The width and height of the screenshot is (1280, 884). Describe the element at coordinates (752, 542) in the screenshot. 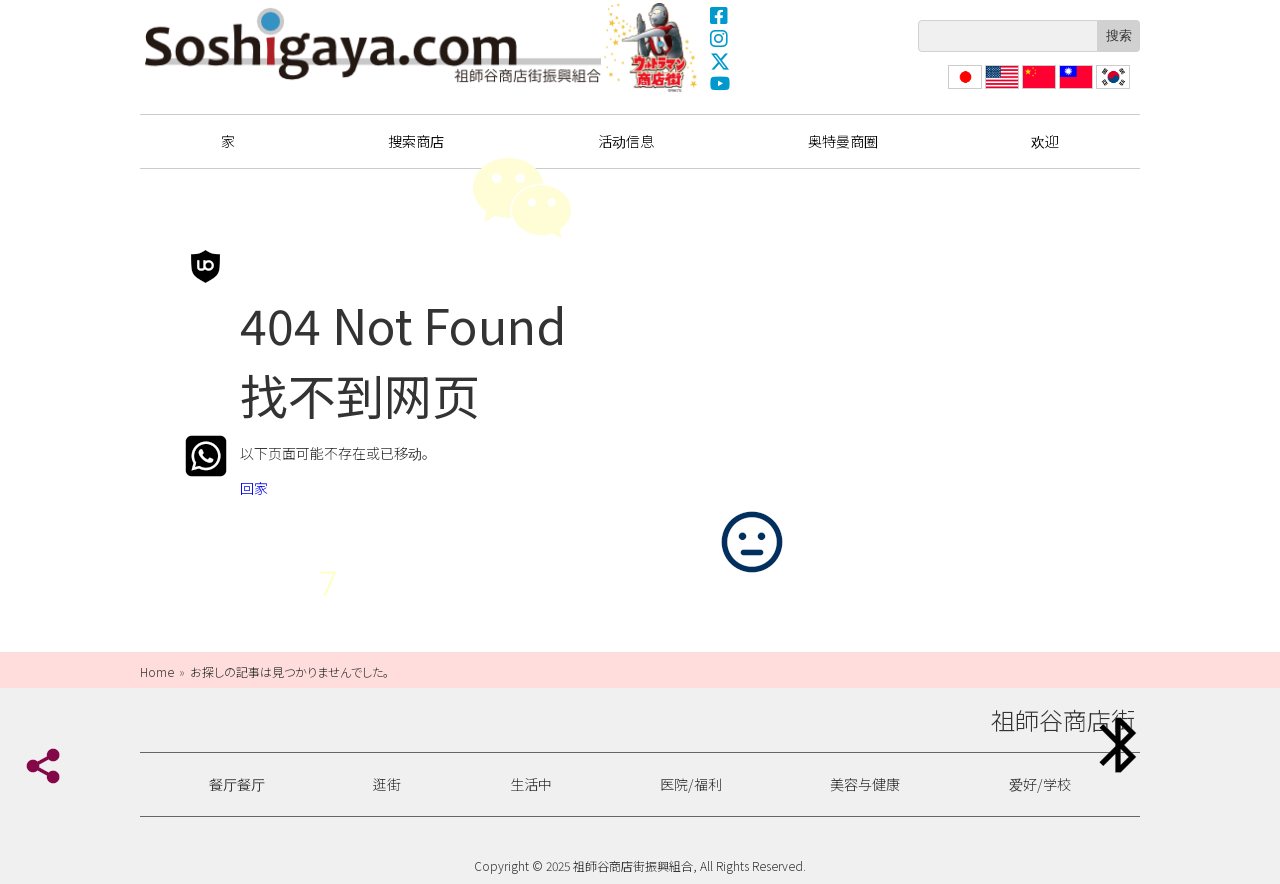

I see `rate experience as neutral or average` at that location.